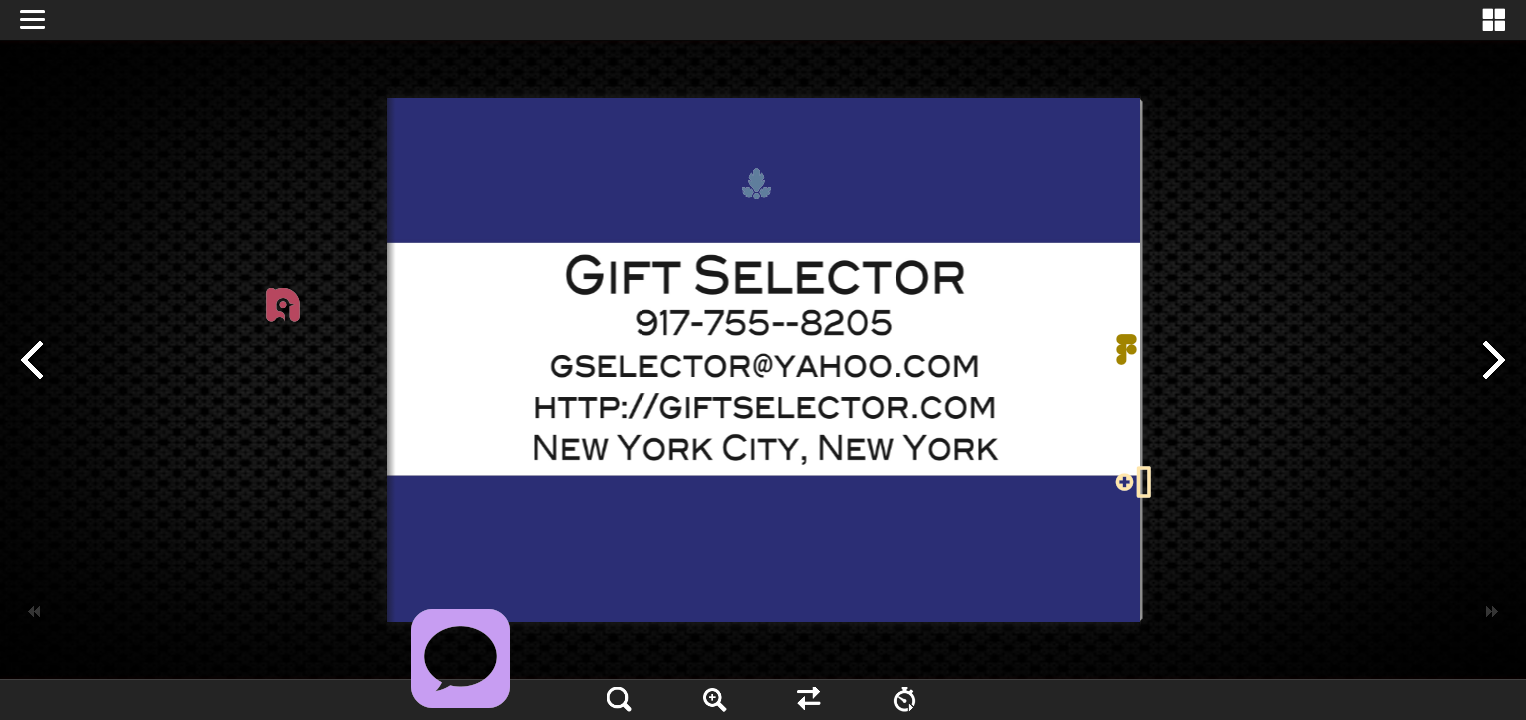 This screenshot has width=1526, height=720. I want to click on open figma design app, so click(1126, 349).